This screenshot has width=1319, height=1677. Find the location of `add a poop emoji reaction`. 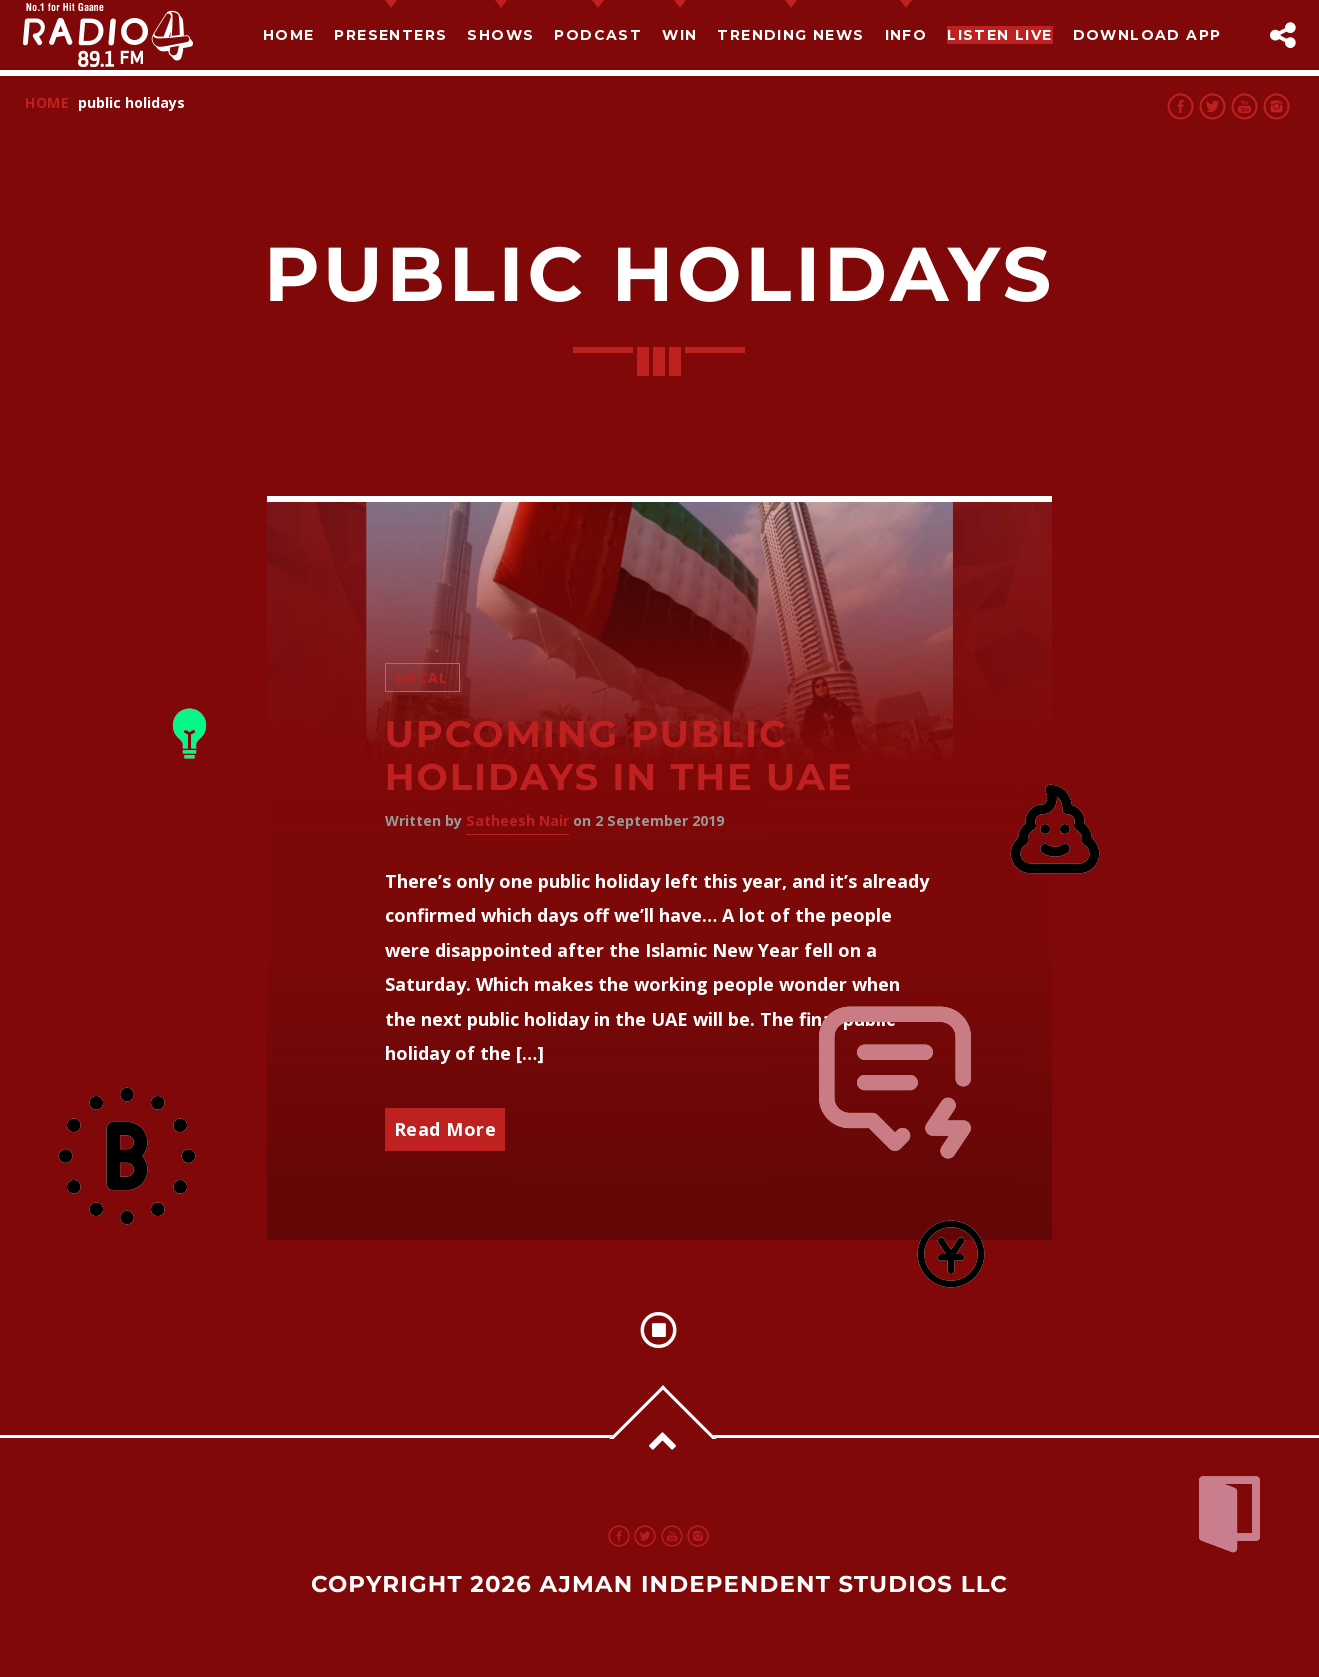

add a poop emoji reaction is located at coordinates (1055, 829).